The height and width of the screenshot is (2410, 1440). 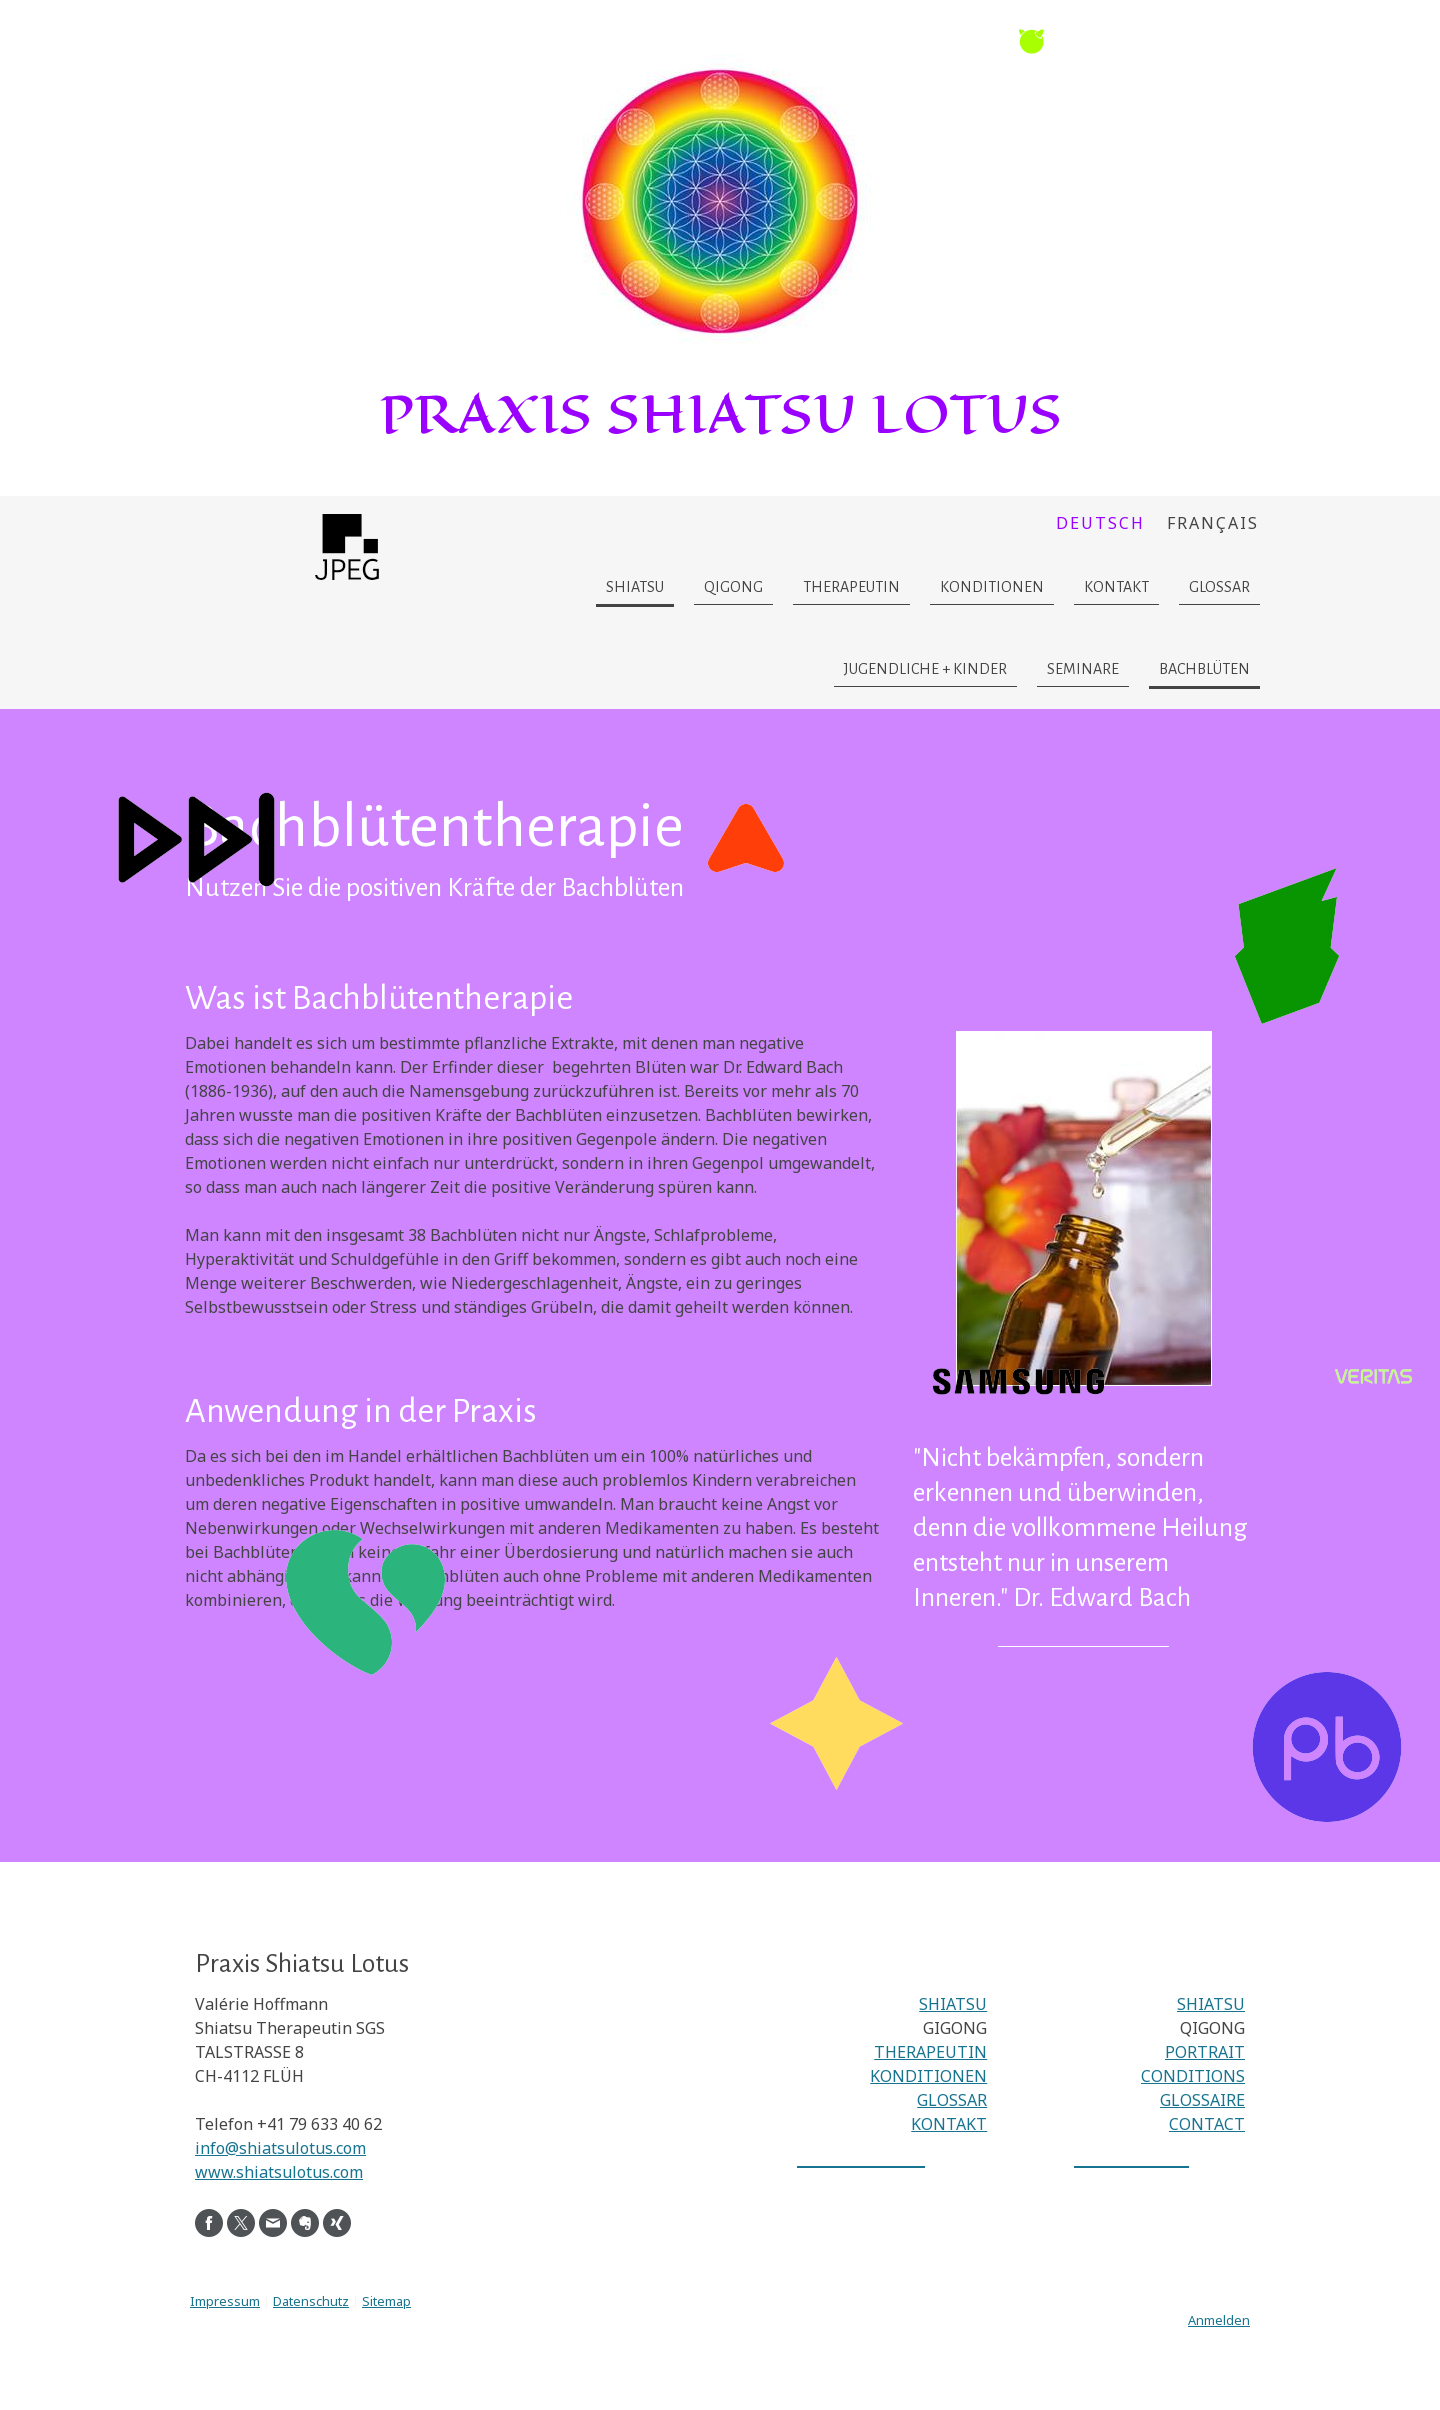 What do you see at coordinates (1287, 946) in the screenshot?
I see `visit BoardGameGeek website` at bounding box center [1287, 946].